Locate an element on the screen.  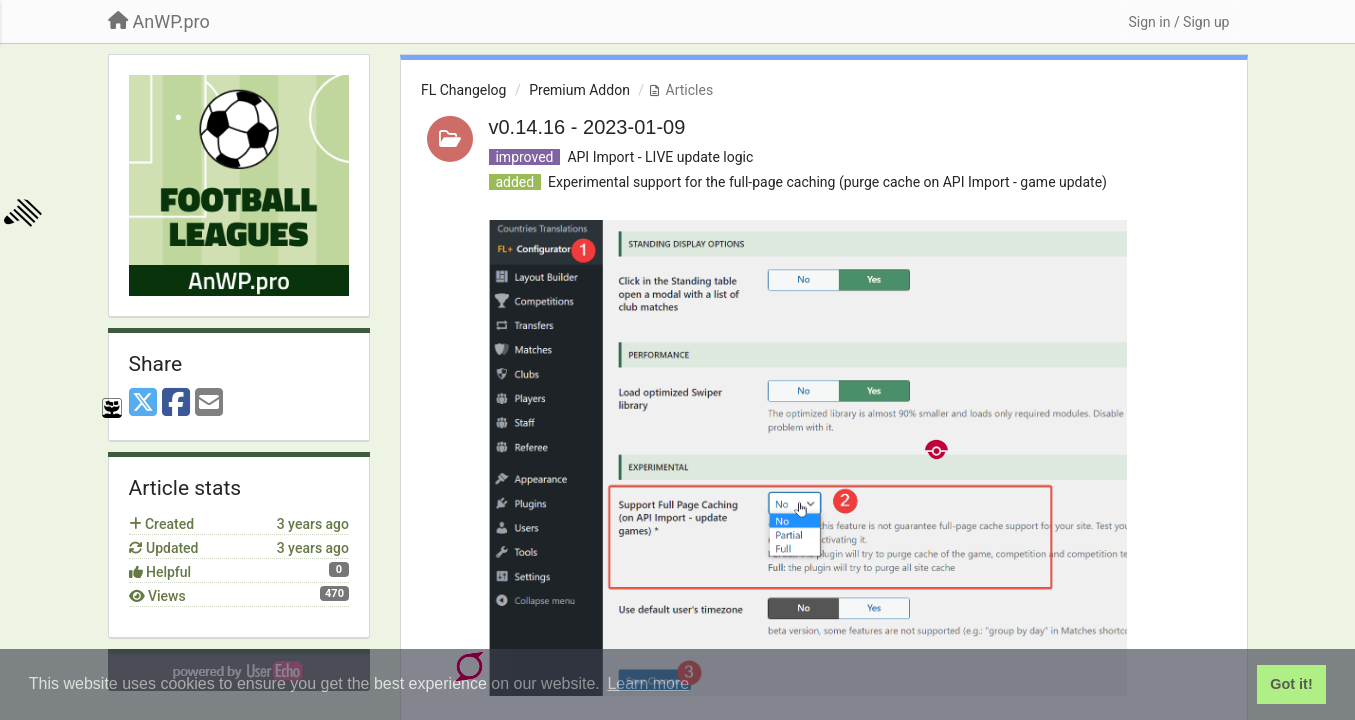
drone CI/CD platform logo is located at coordinates (936, 449).